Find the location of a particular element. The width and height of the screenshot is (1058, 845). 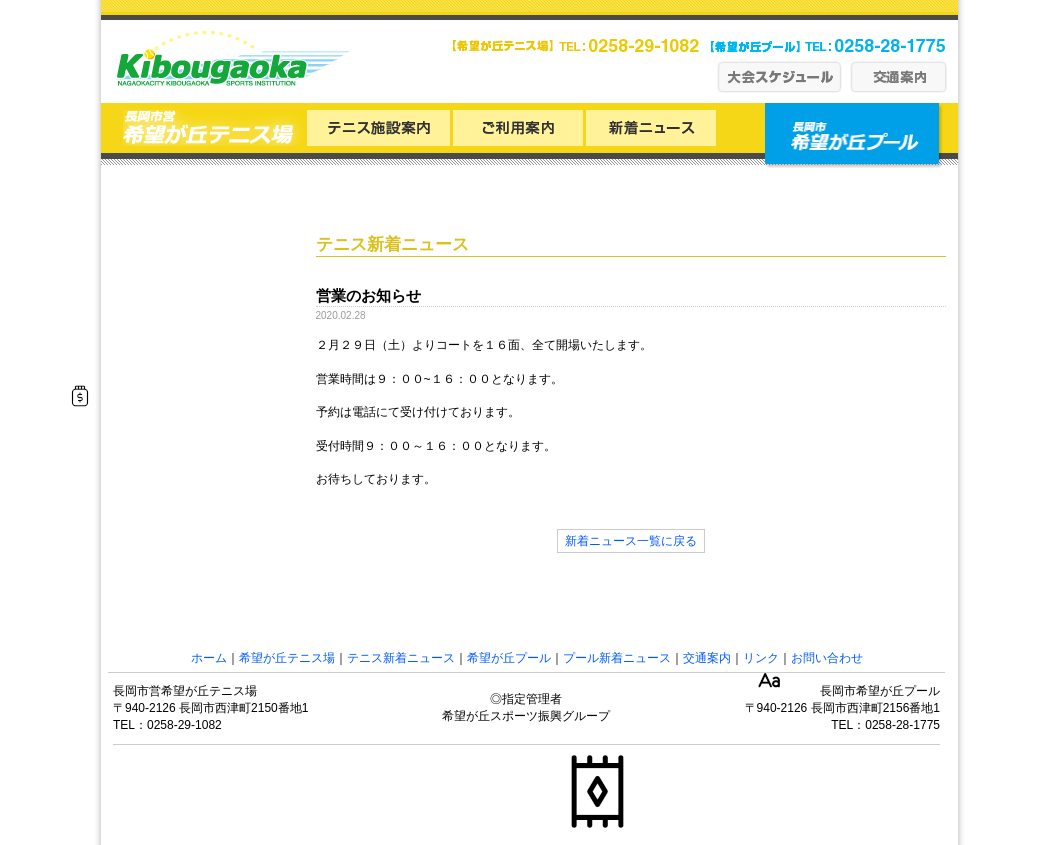

view rug or carpet options is located at coordinates (597, 791).